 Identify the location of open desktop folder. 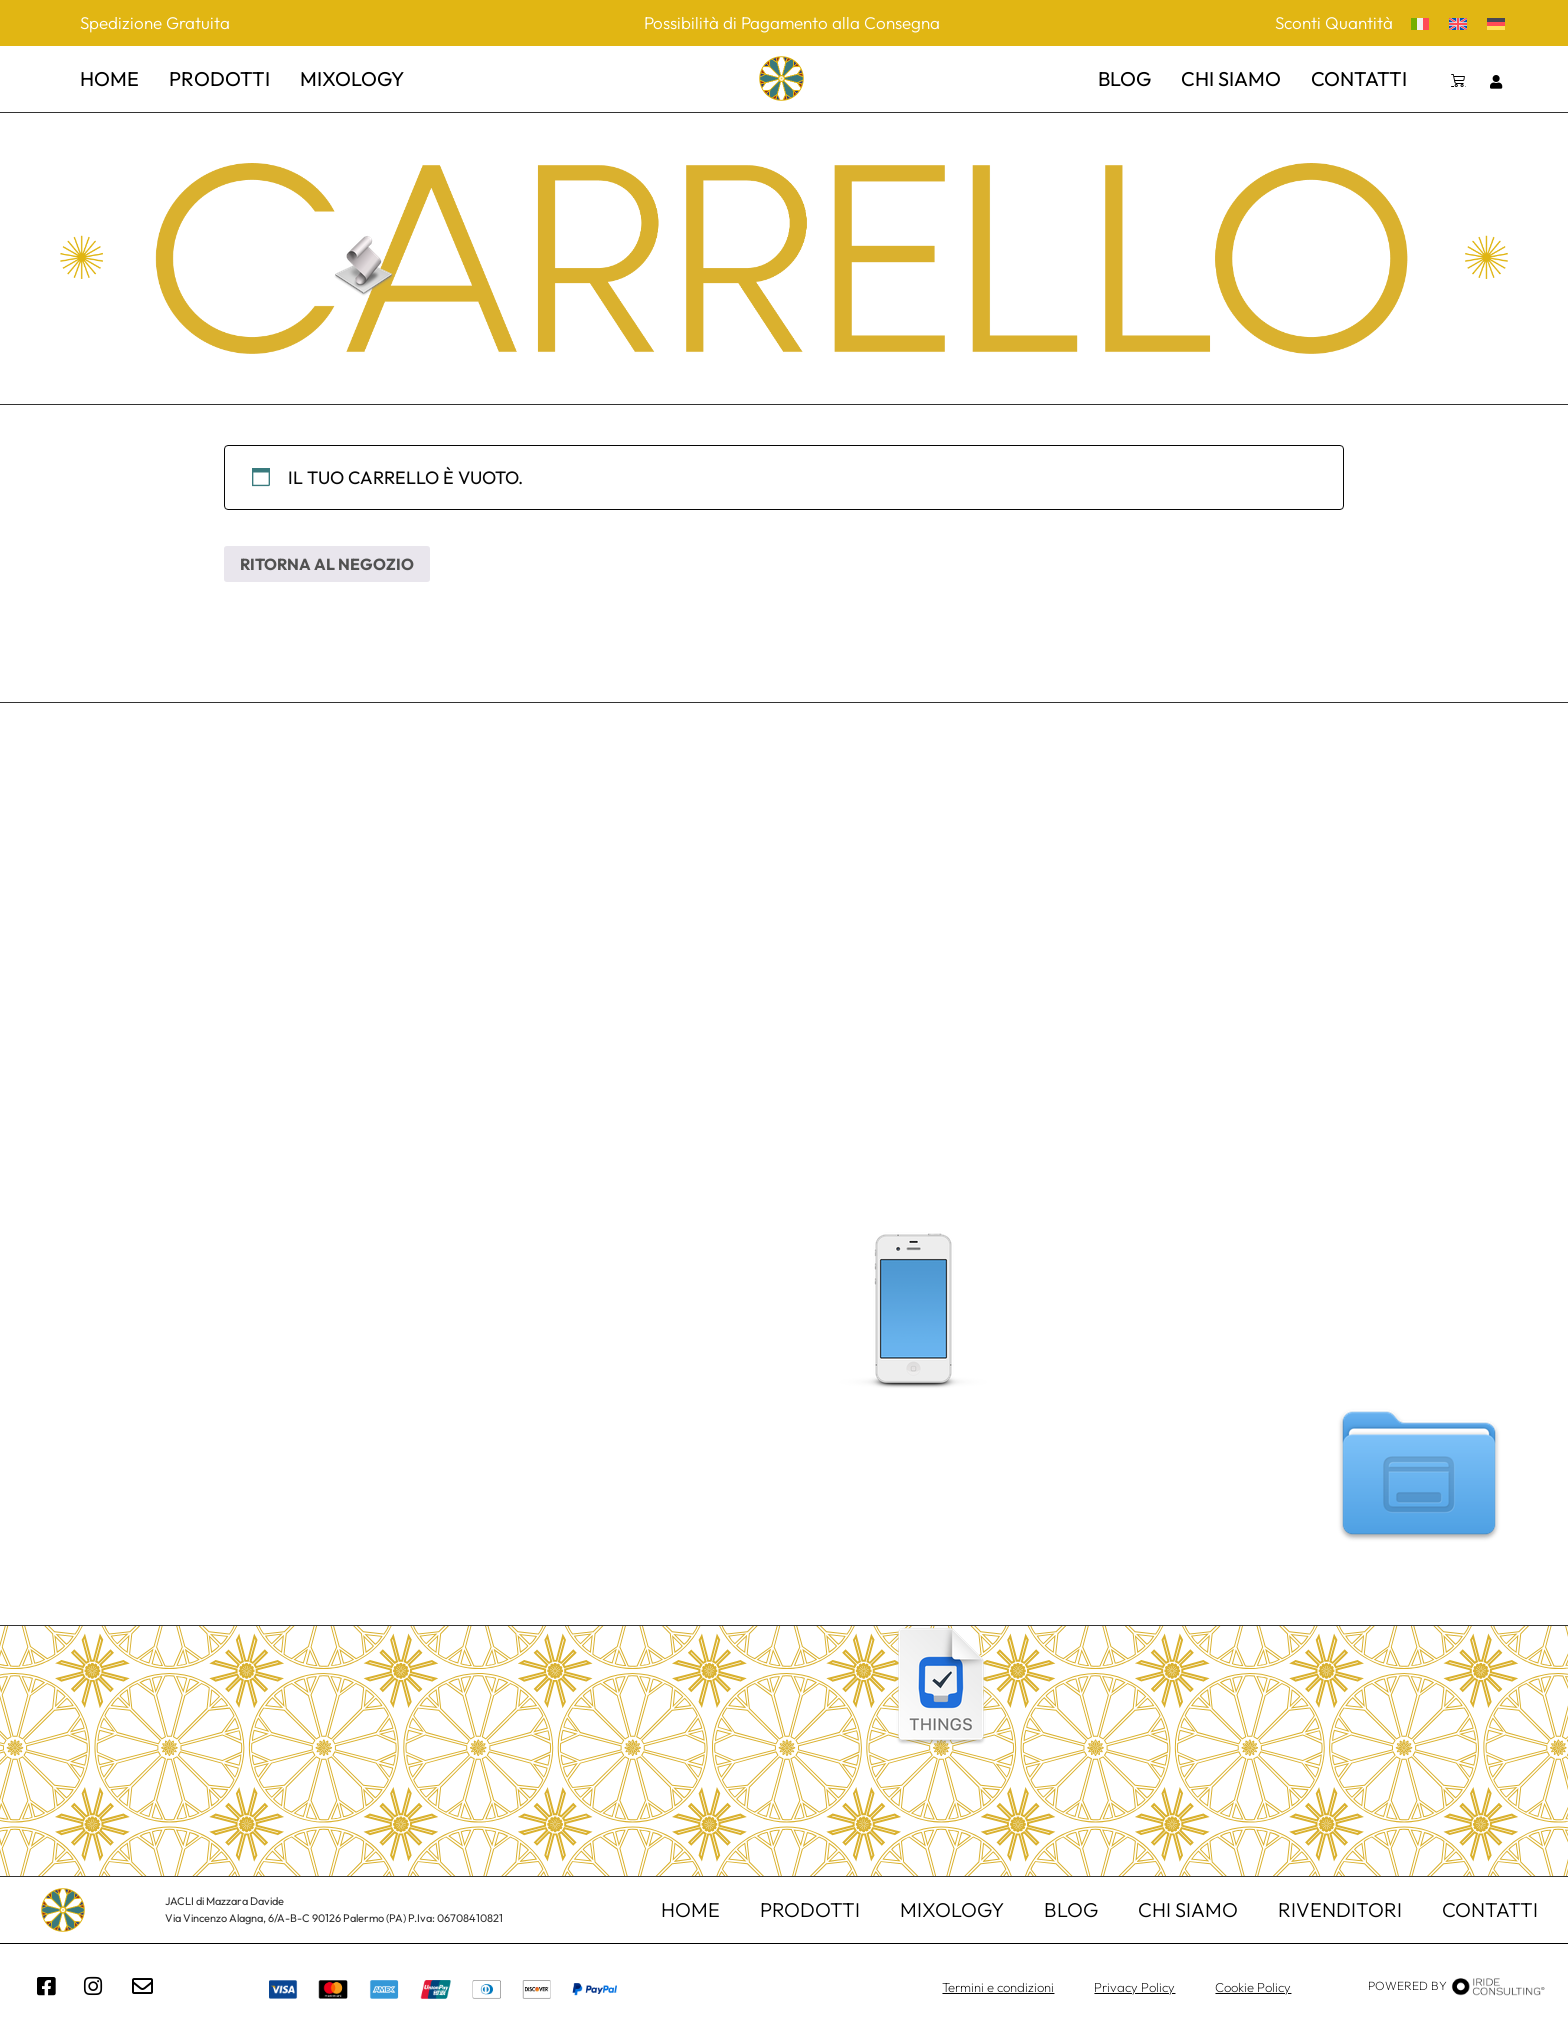
(1419, 1473).